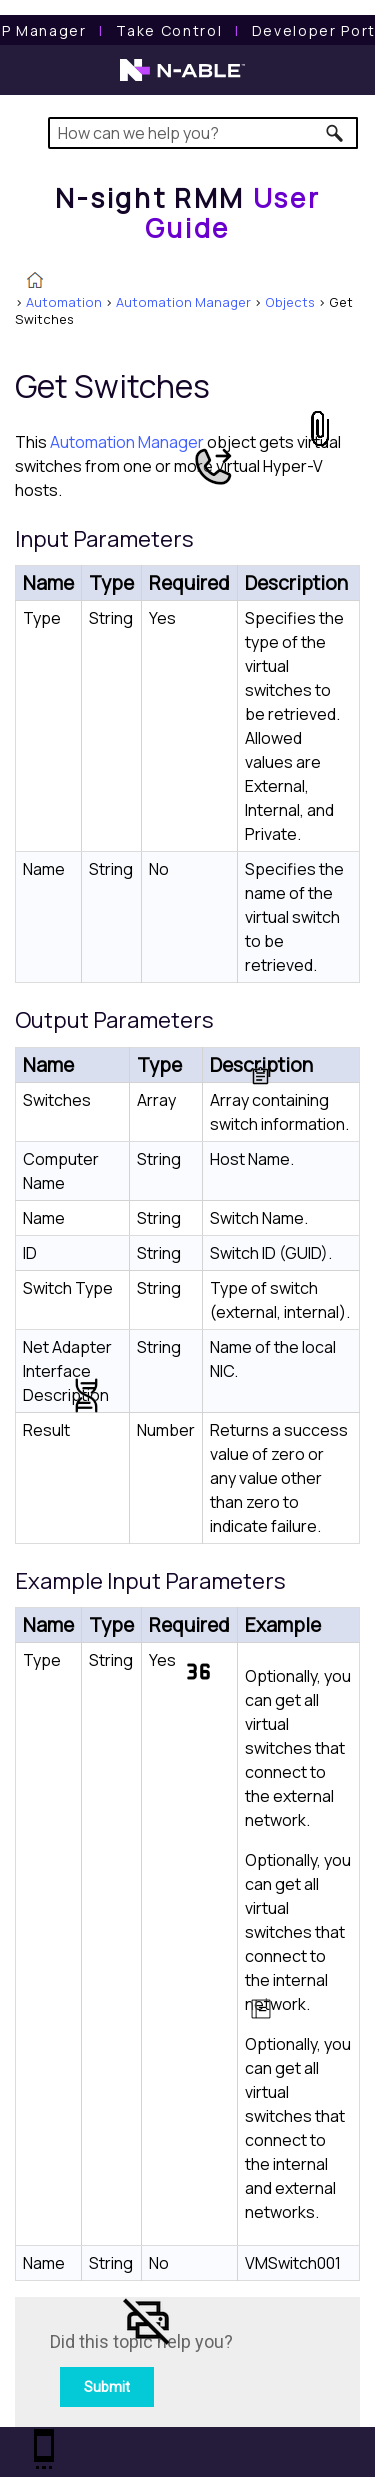 The width and height of the screenshot is (375, 2477). Describe the element at coordinates (261, 2009) in the screenshot. I see `open your notebook or notes` at that location.